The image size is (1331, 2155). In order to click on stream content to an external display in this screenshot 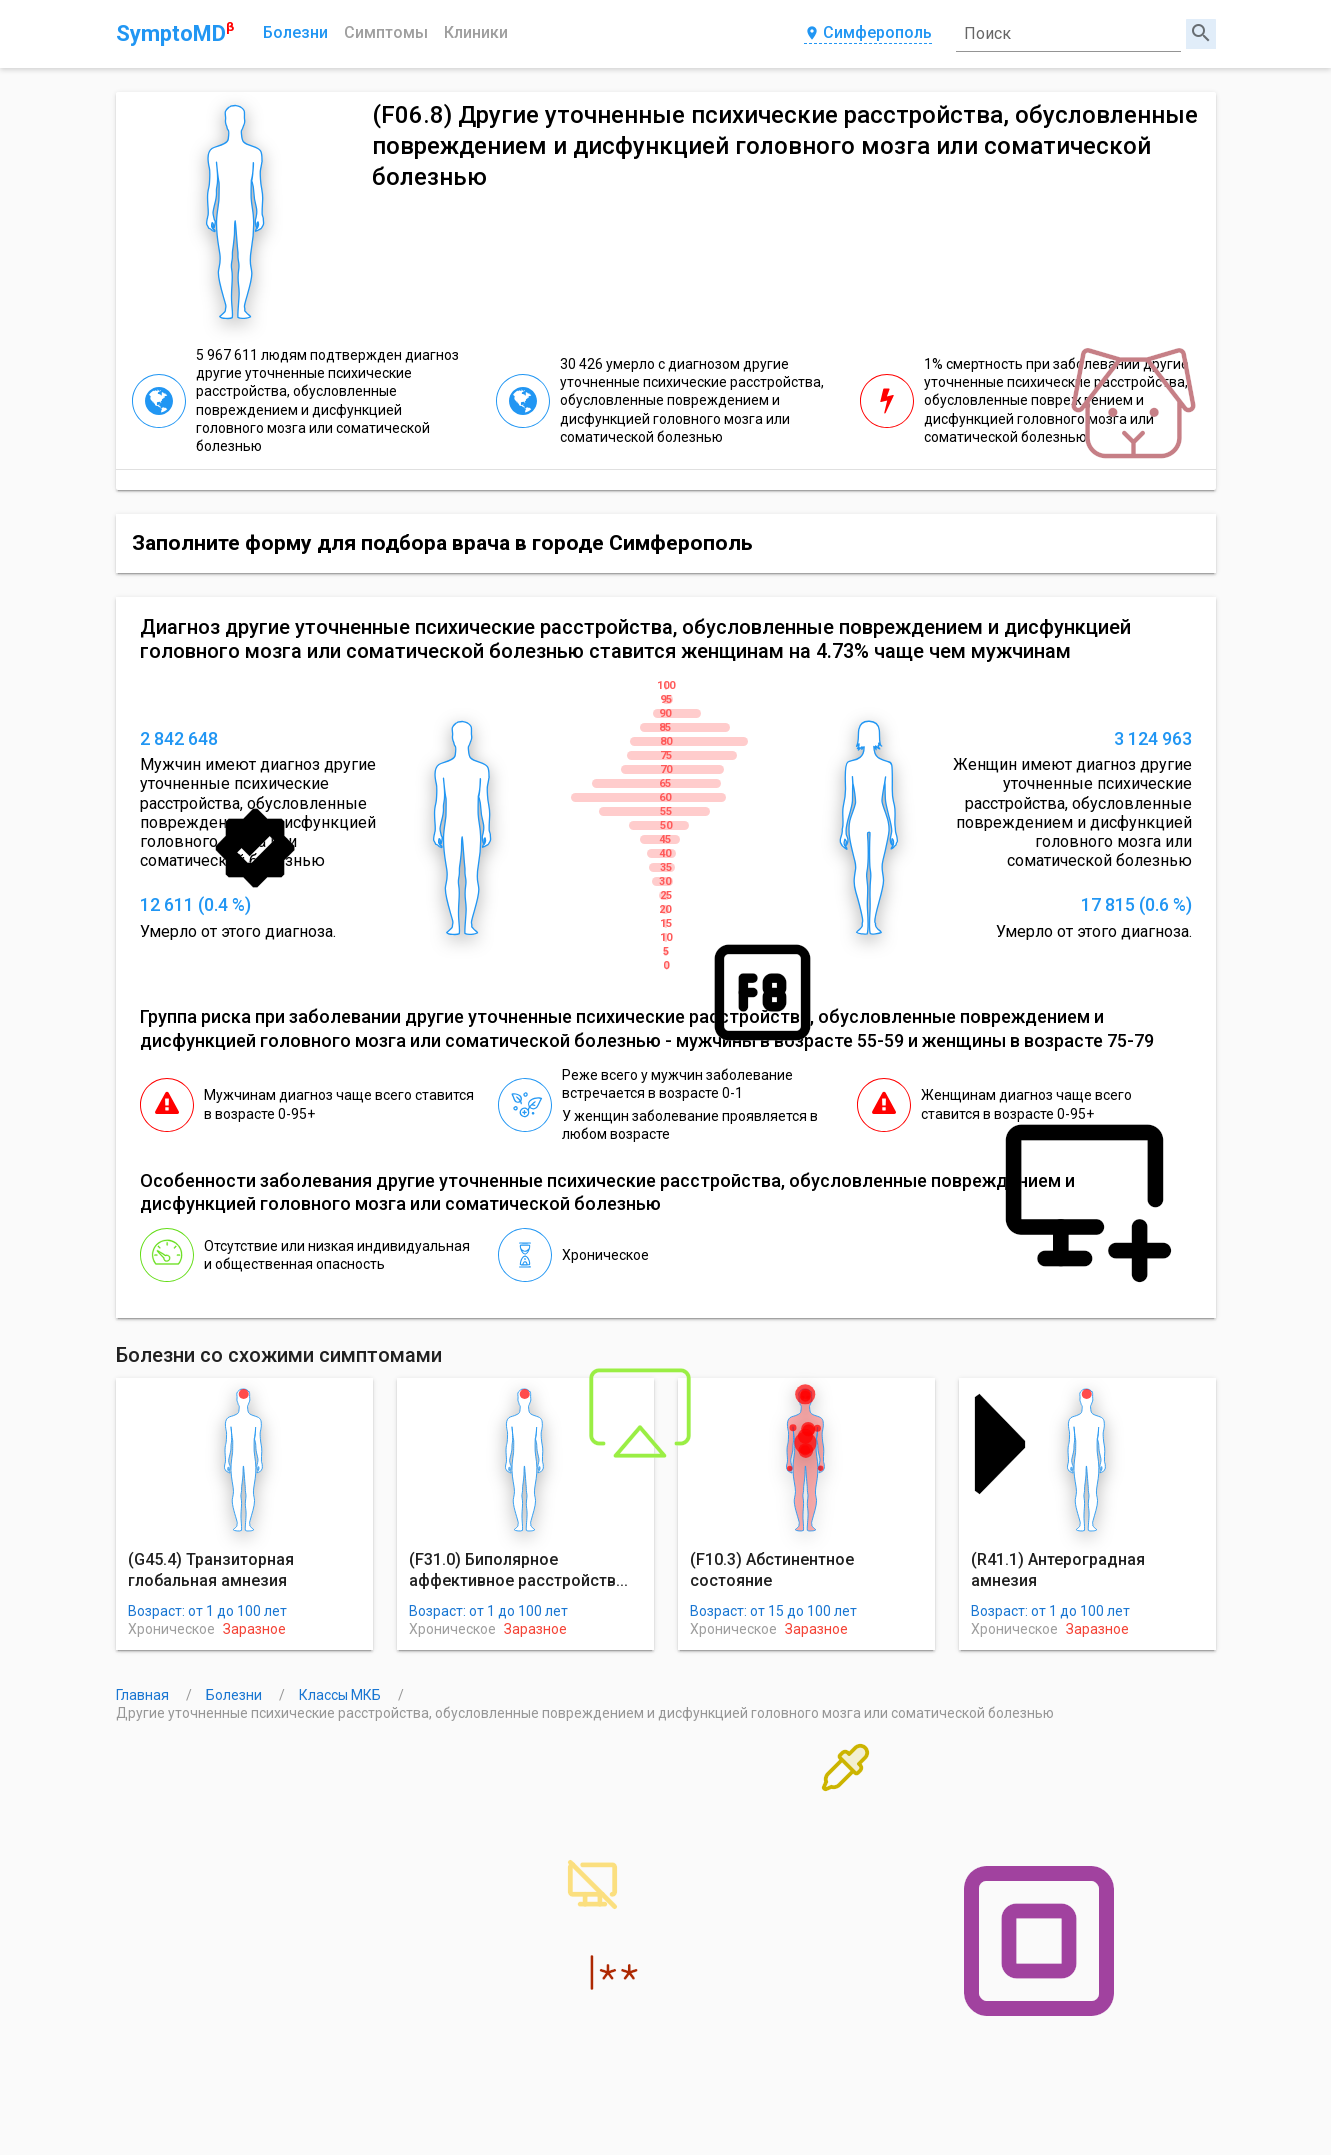, I will do `click(640, 1411)`.